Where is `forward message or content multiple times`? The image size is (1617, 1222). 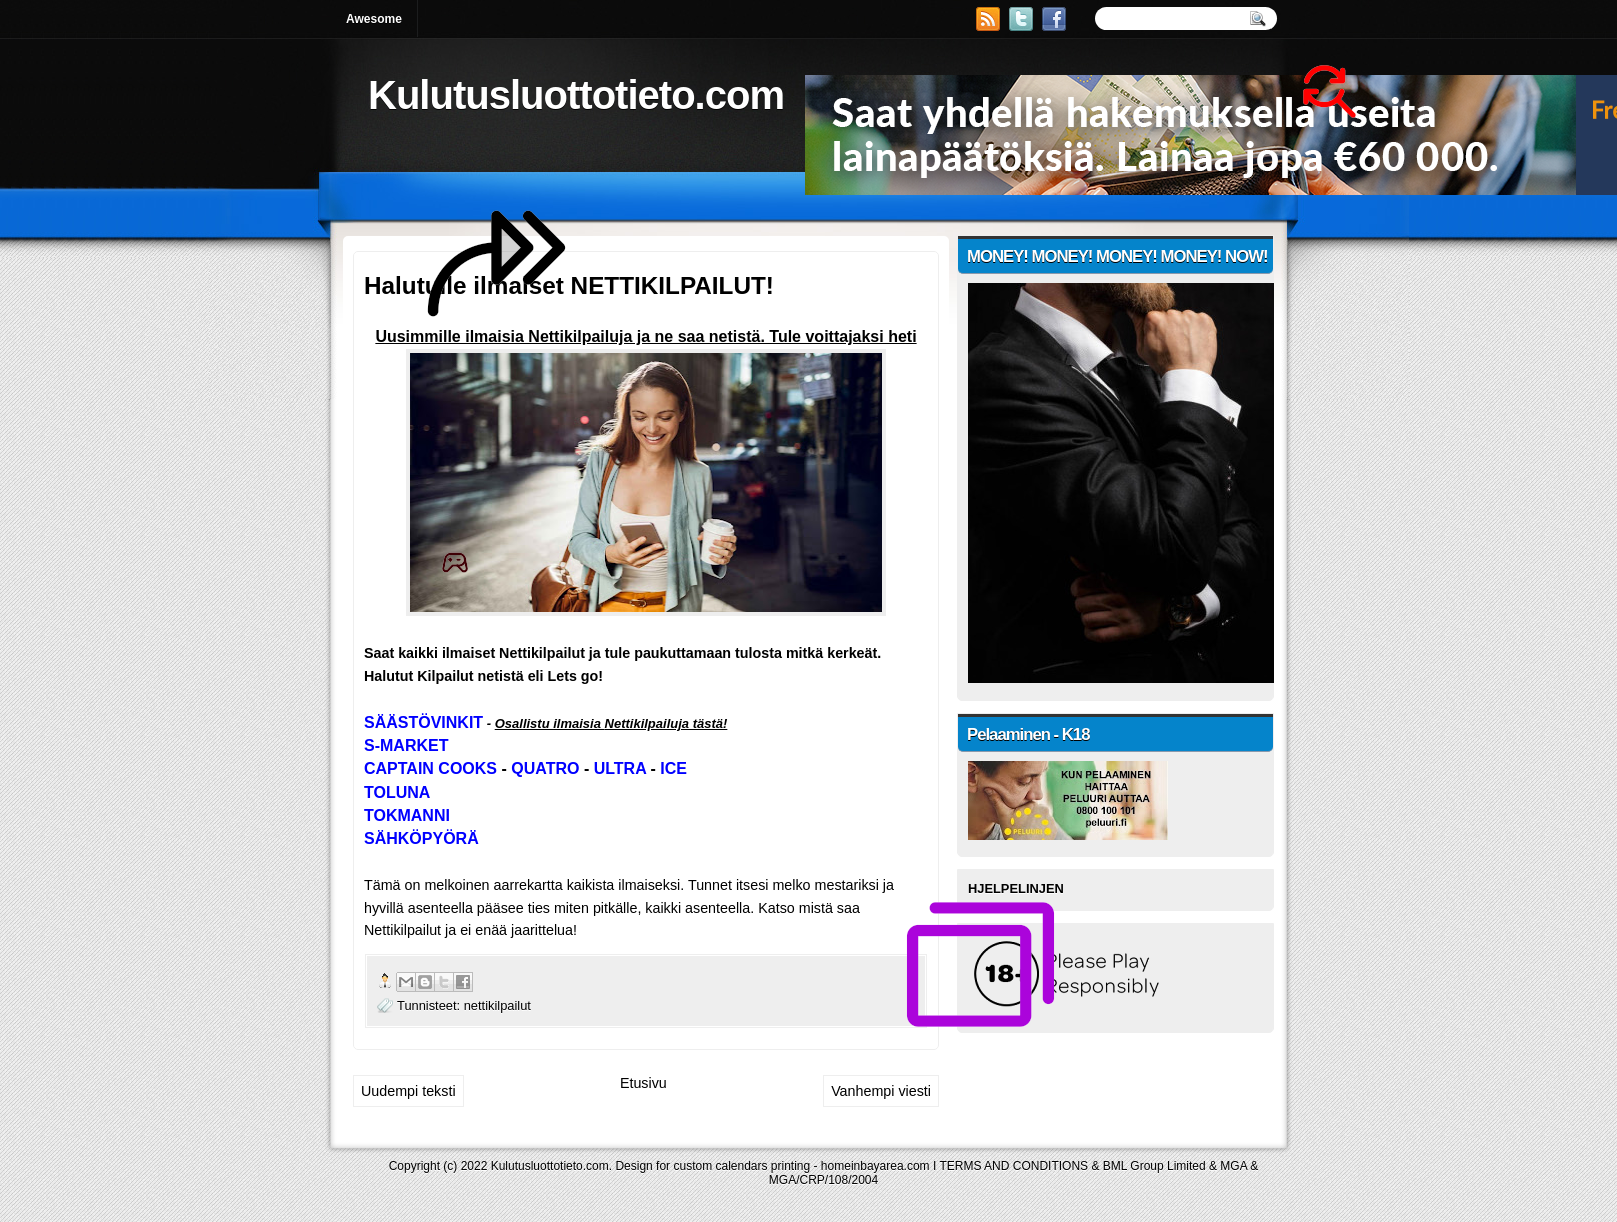
forward message or content multiple times is located at coordinates (496, 263).